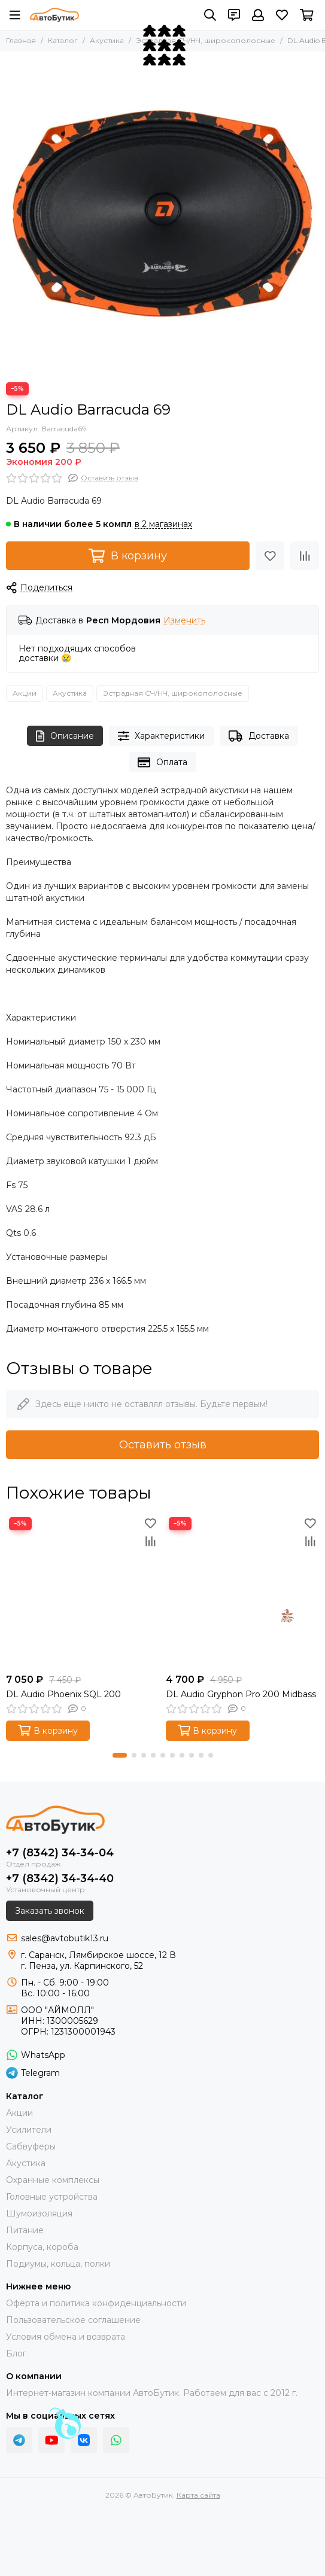 This screenshot has width=325, height=2576. What do you see at coordinates (65, 2423) in the screenshot?
I see `deploy cluster bomb weapon in game` at bounding box center [65, 2423].